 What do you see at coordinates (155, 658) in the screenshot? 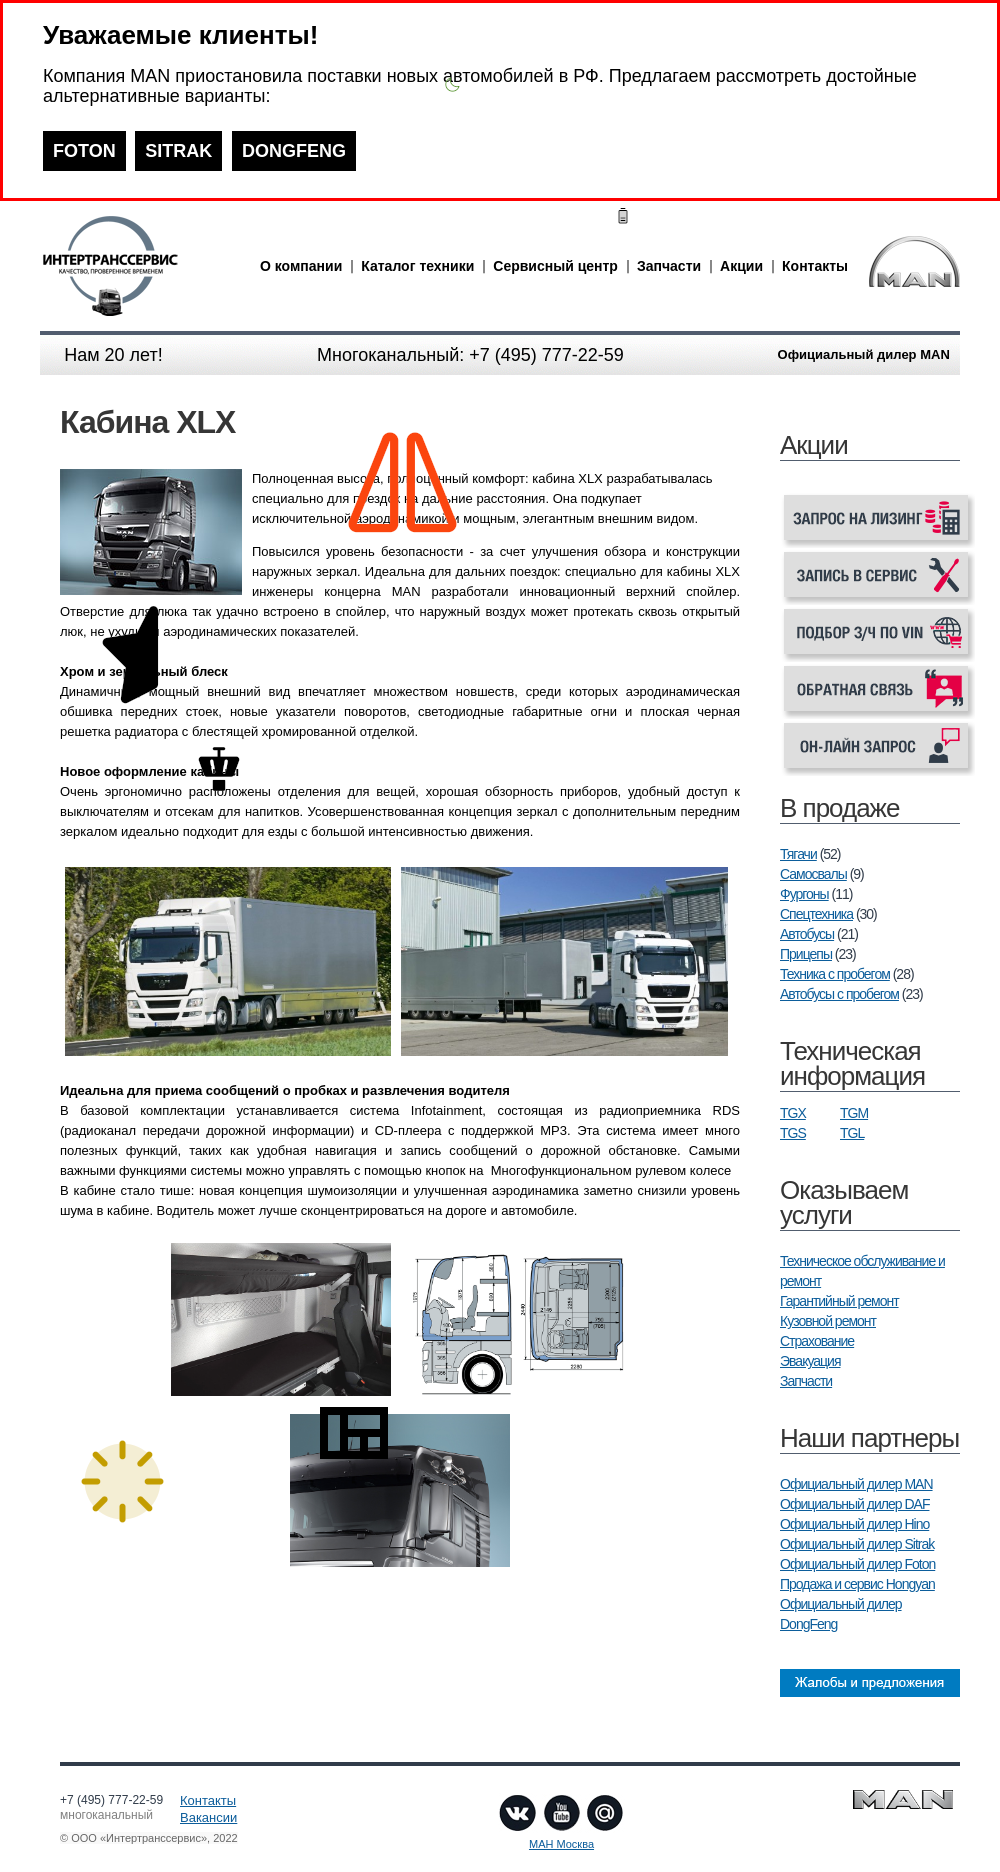
I see `indicates a partial or half-star rating` at bounding box center [155, 658].